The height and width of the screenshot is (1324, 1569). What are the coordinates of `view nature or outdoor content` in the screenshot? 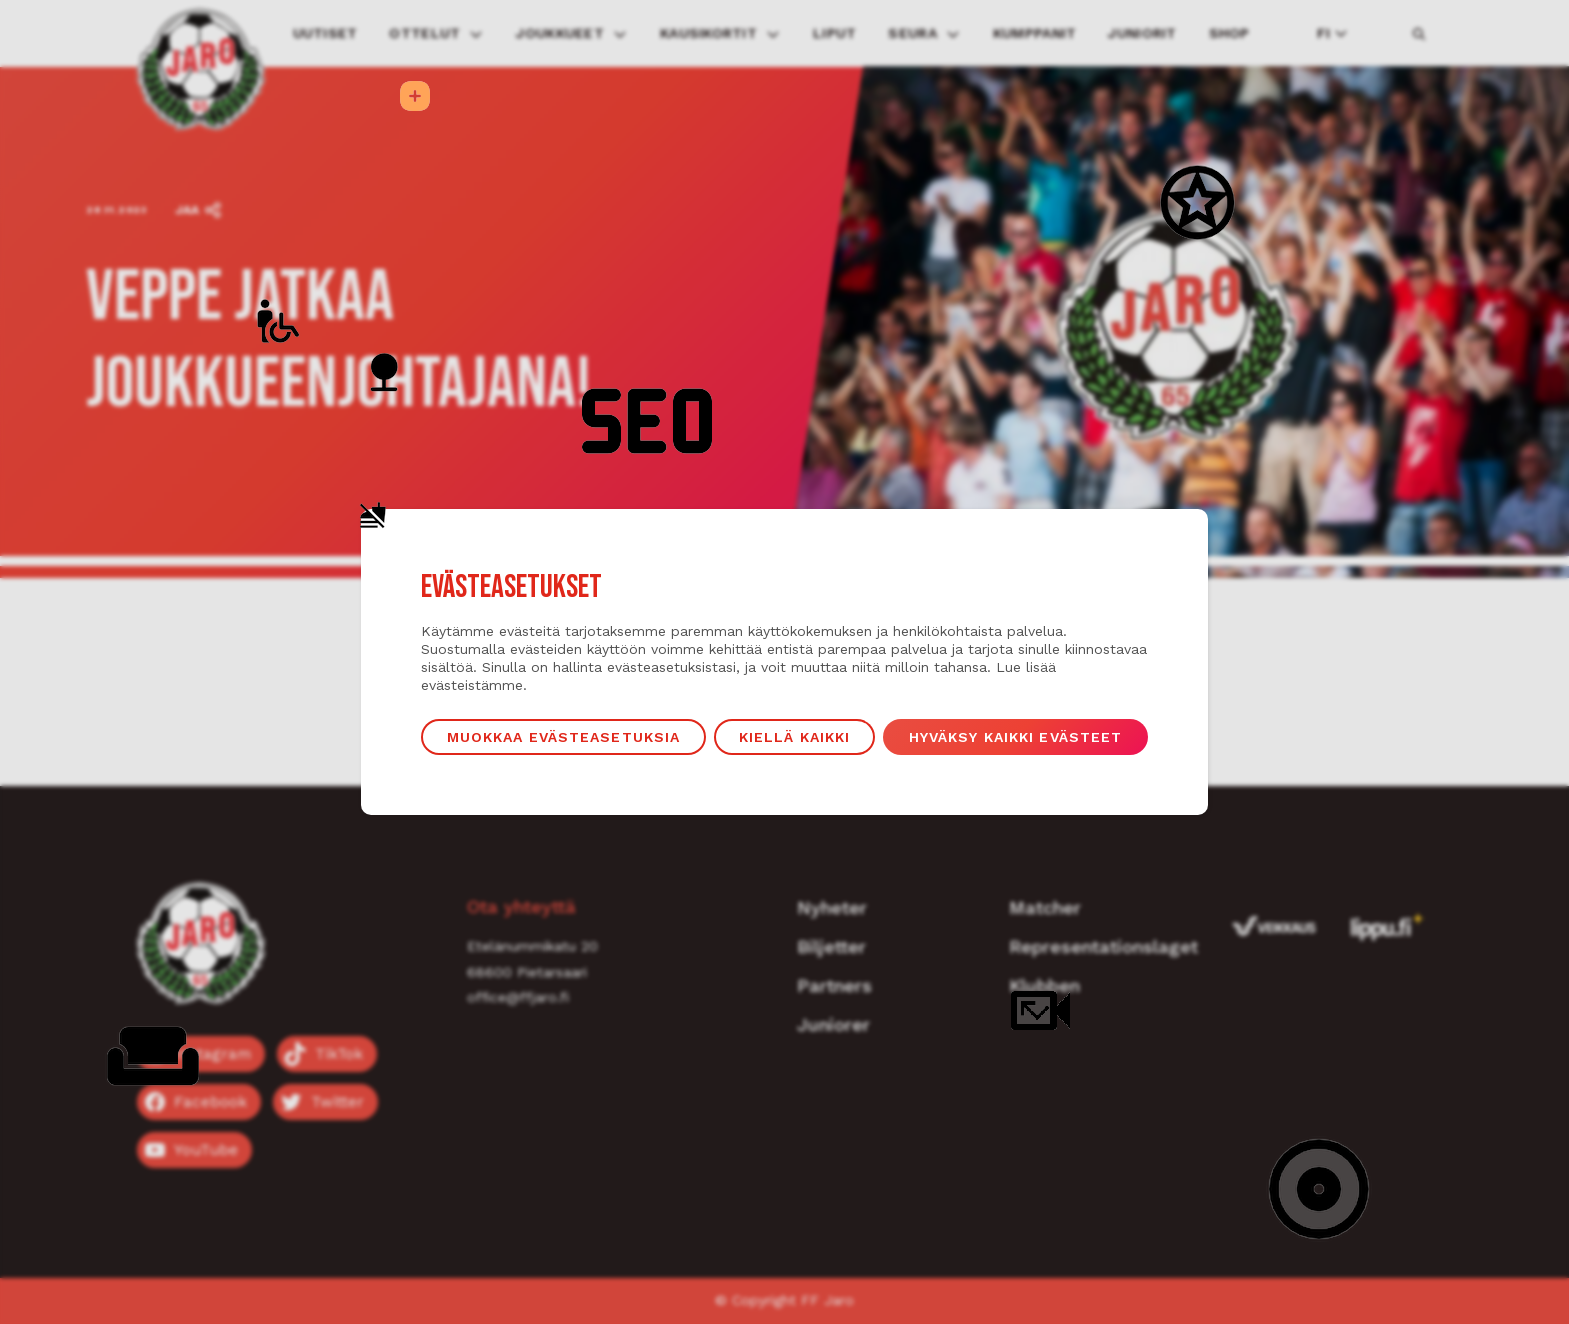 It's located at (384, 372).